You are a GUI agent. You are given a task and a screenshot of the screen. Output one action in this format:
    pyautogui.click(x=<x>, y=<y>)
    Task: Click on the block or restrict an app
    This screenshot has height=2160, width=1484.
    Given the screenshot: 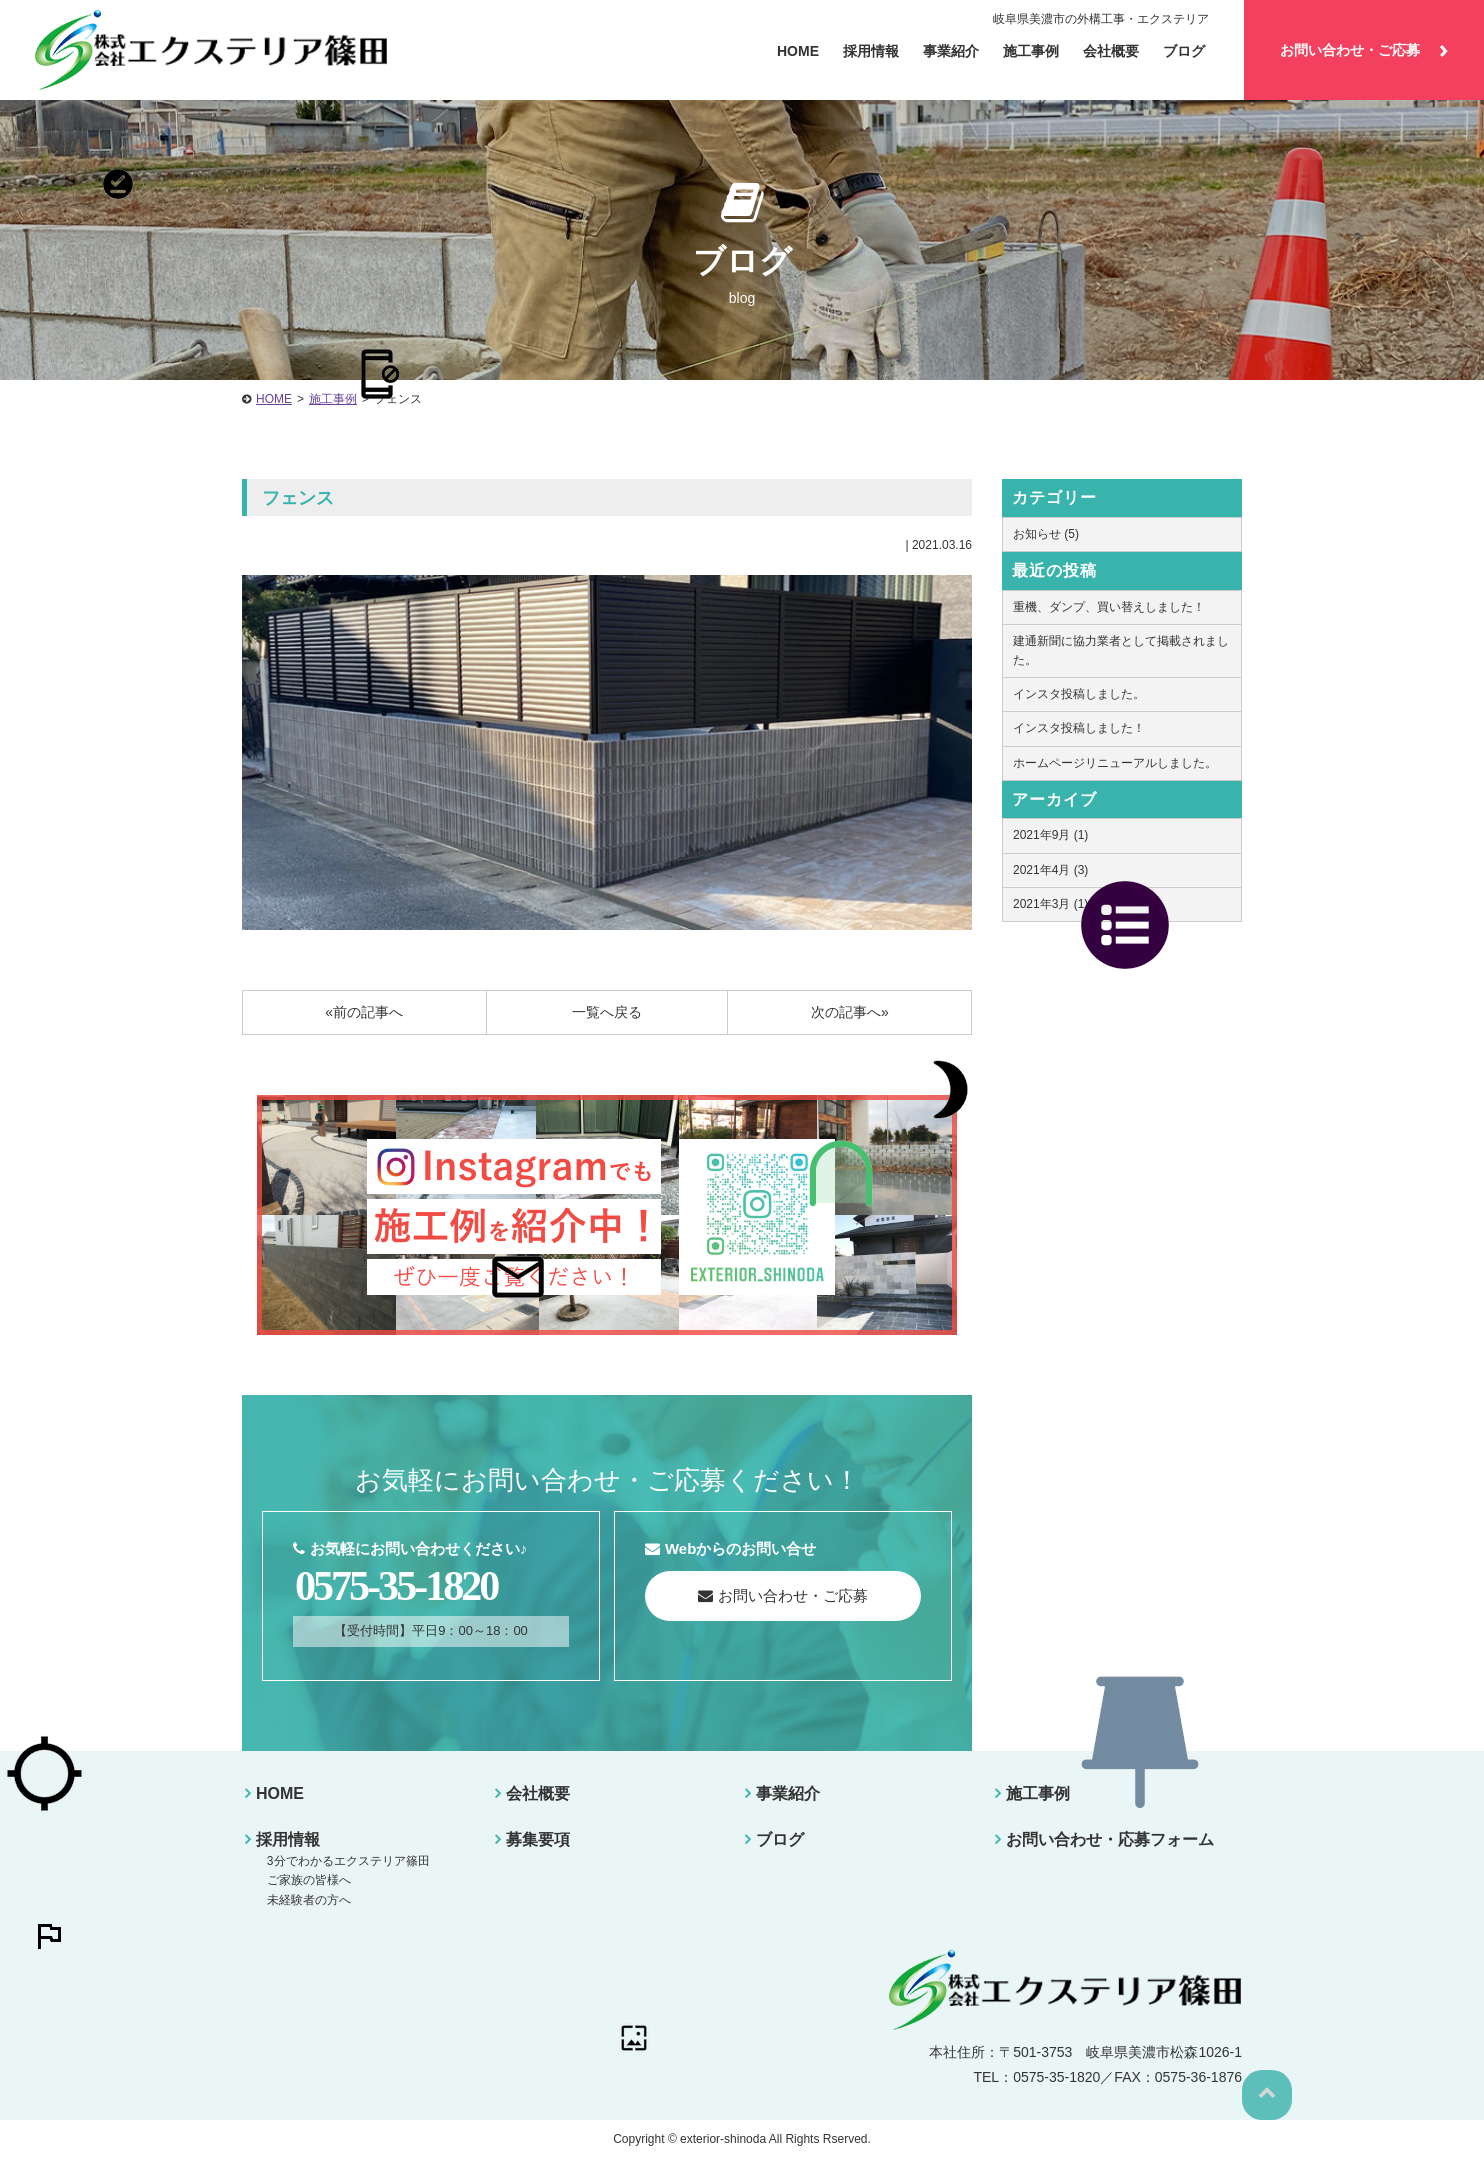 What is the action you would take?
    pyautogui.click(x=377, y=374)
    